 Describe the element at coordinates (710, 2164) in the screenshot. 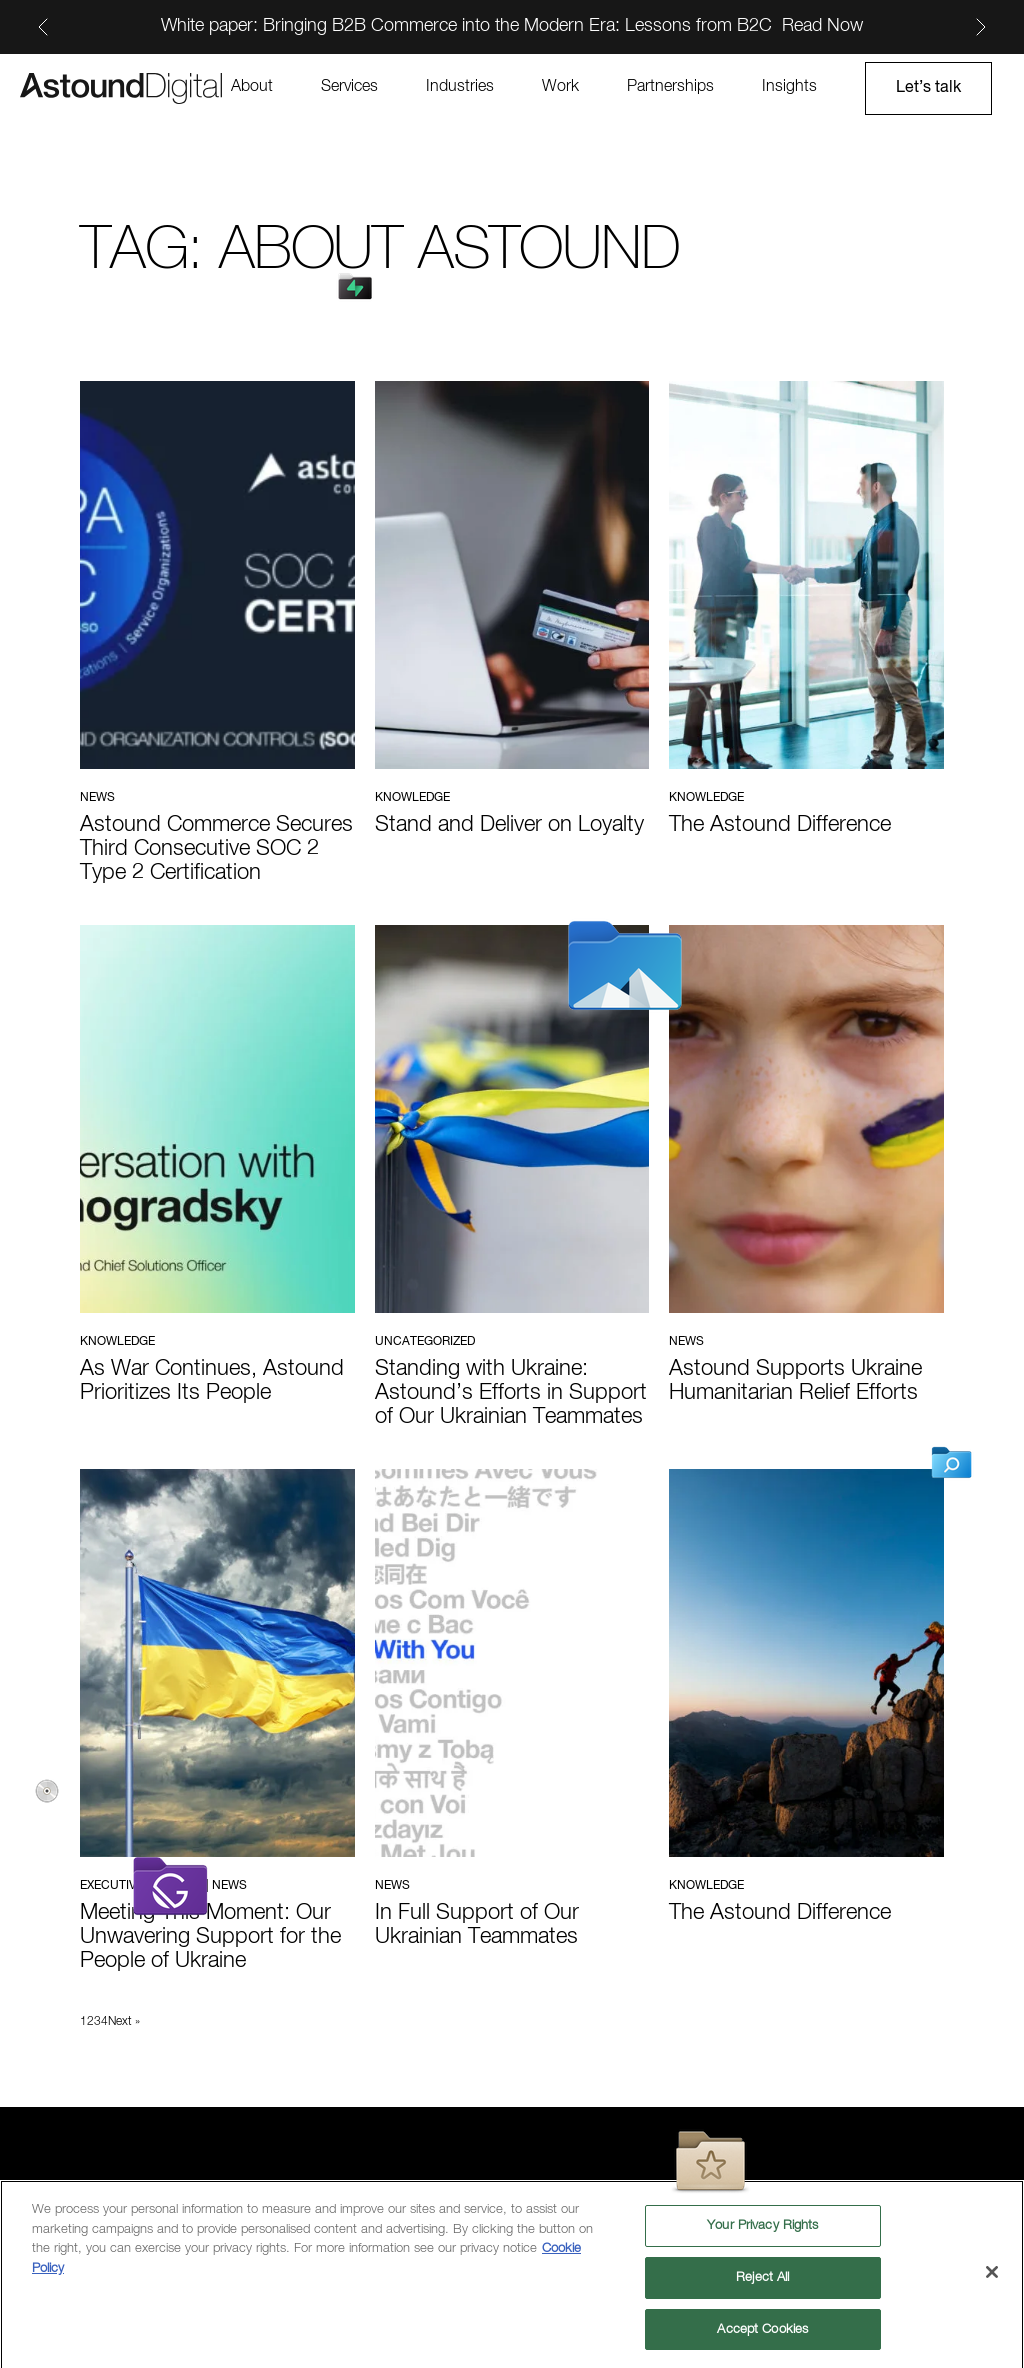

I see `access your bookmarked files and folders` at that location.